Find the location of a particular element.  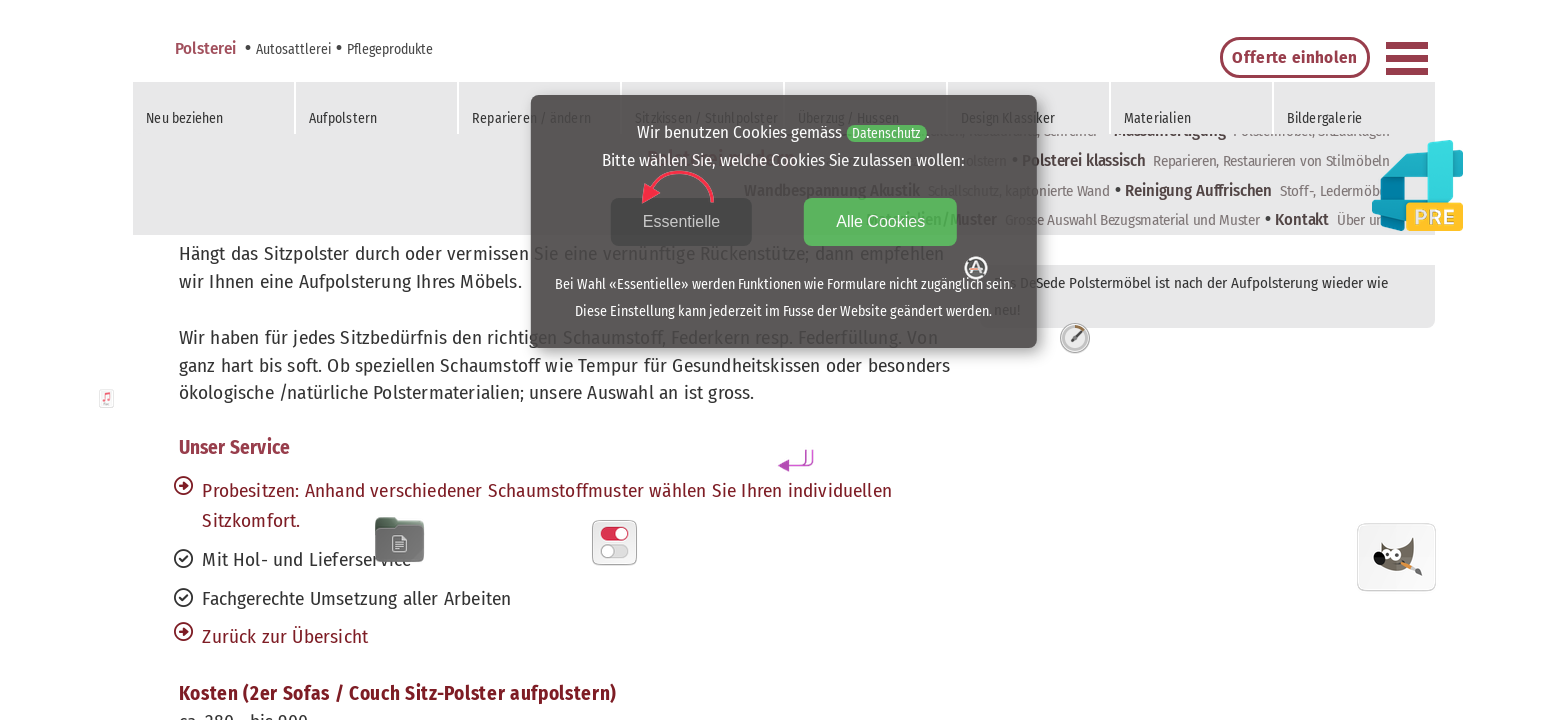

open unity tweak tool settings is located at coordinates (614, 542).